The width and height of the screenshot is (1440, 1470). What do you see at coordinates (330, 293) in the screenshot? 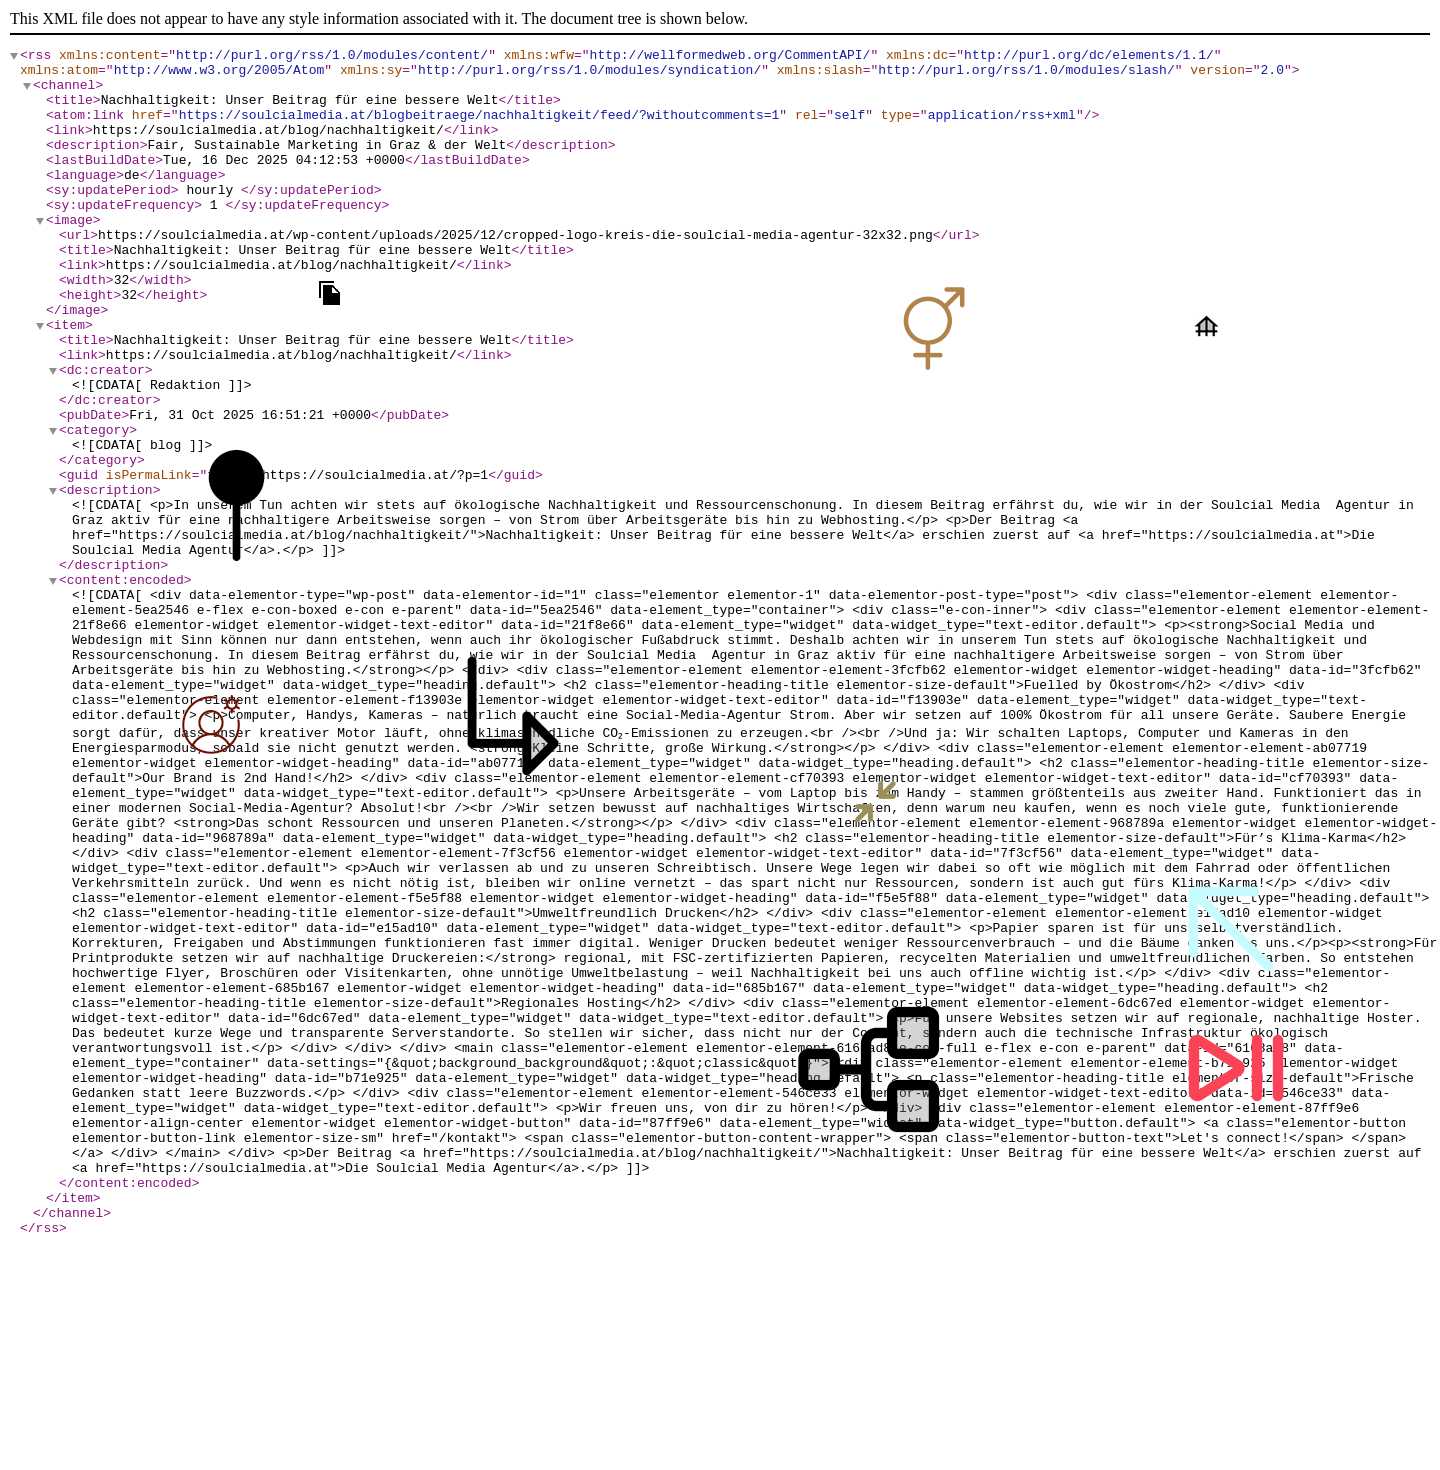
I see `copy file to clipboard` at bounding box center [330, 293].